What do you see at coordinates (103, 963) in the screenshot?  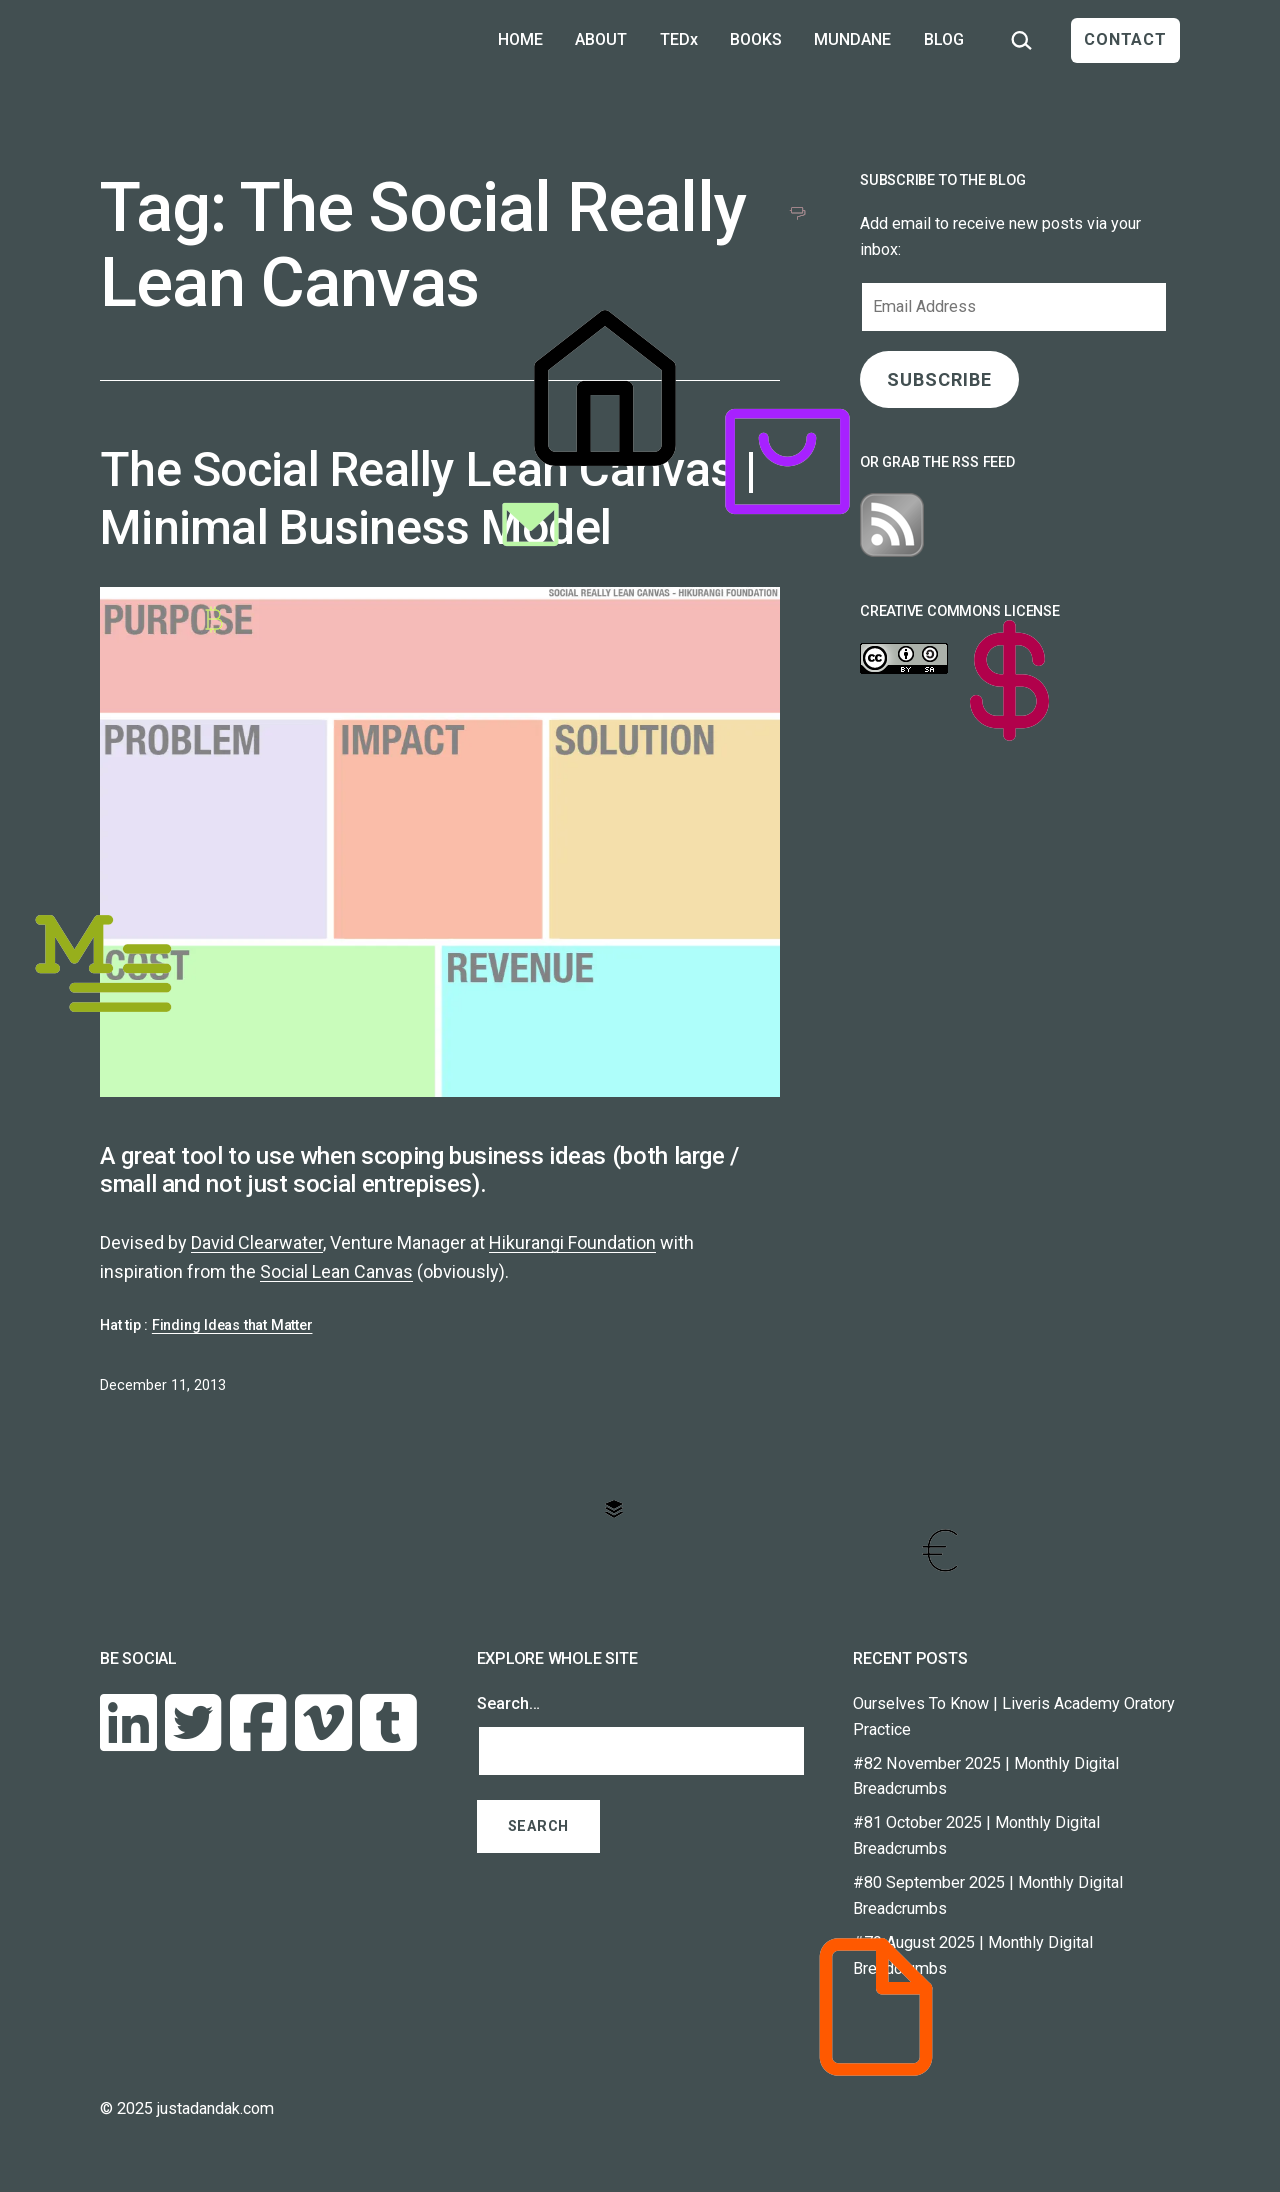 I see `open article on Medium` at bounding box center [103, 963].